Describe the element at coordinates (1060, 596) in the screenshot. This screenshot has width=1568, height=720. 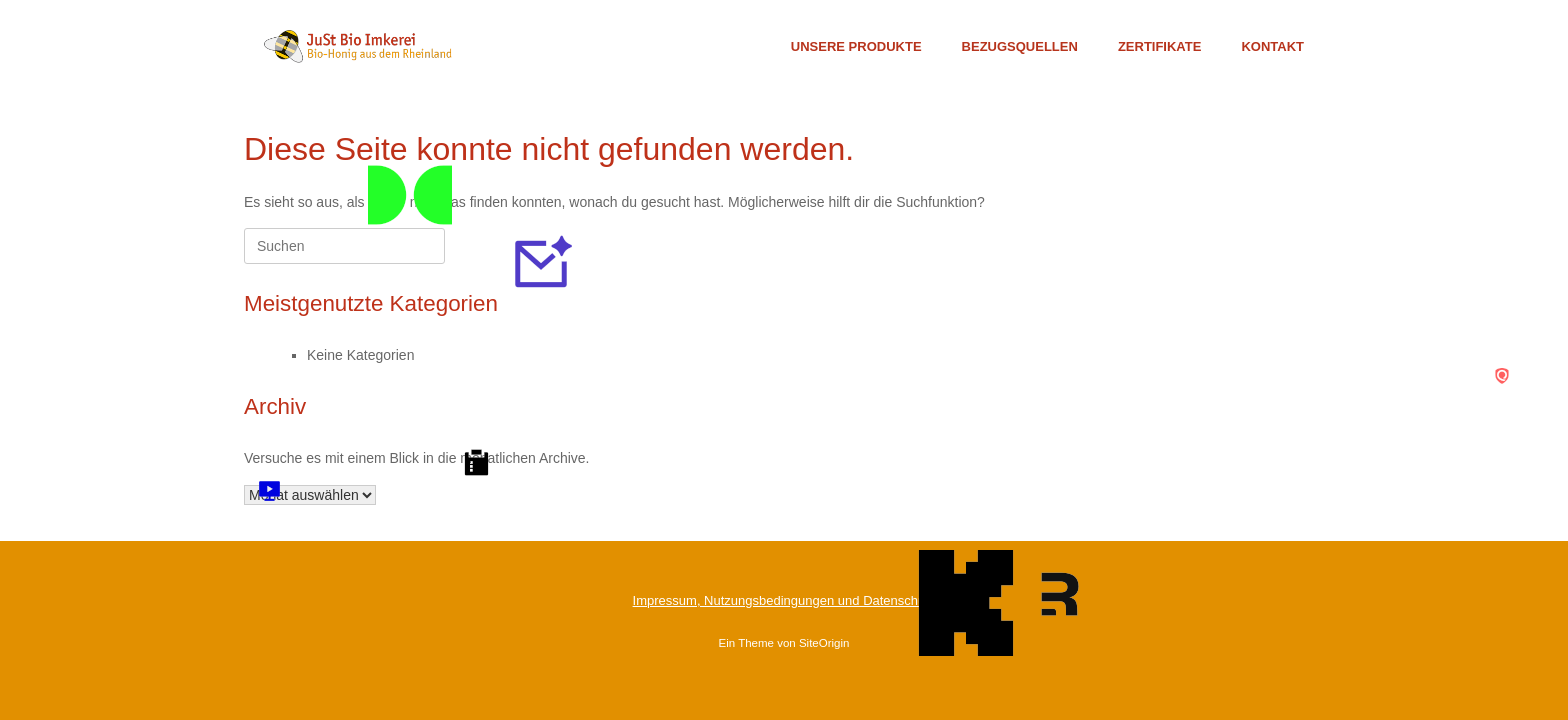
I see `remix run framework logo` at that location.